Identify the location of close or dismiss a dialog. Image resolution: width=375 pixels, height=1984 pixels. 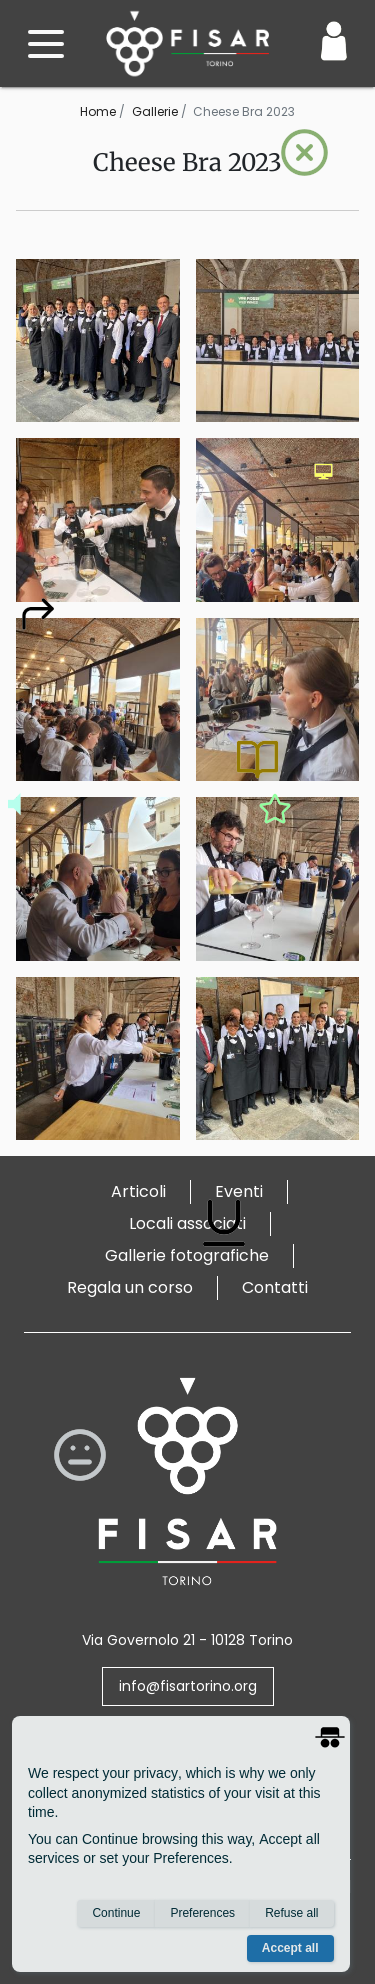
(304, 152).